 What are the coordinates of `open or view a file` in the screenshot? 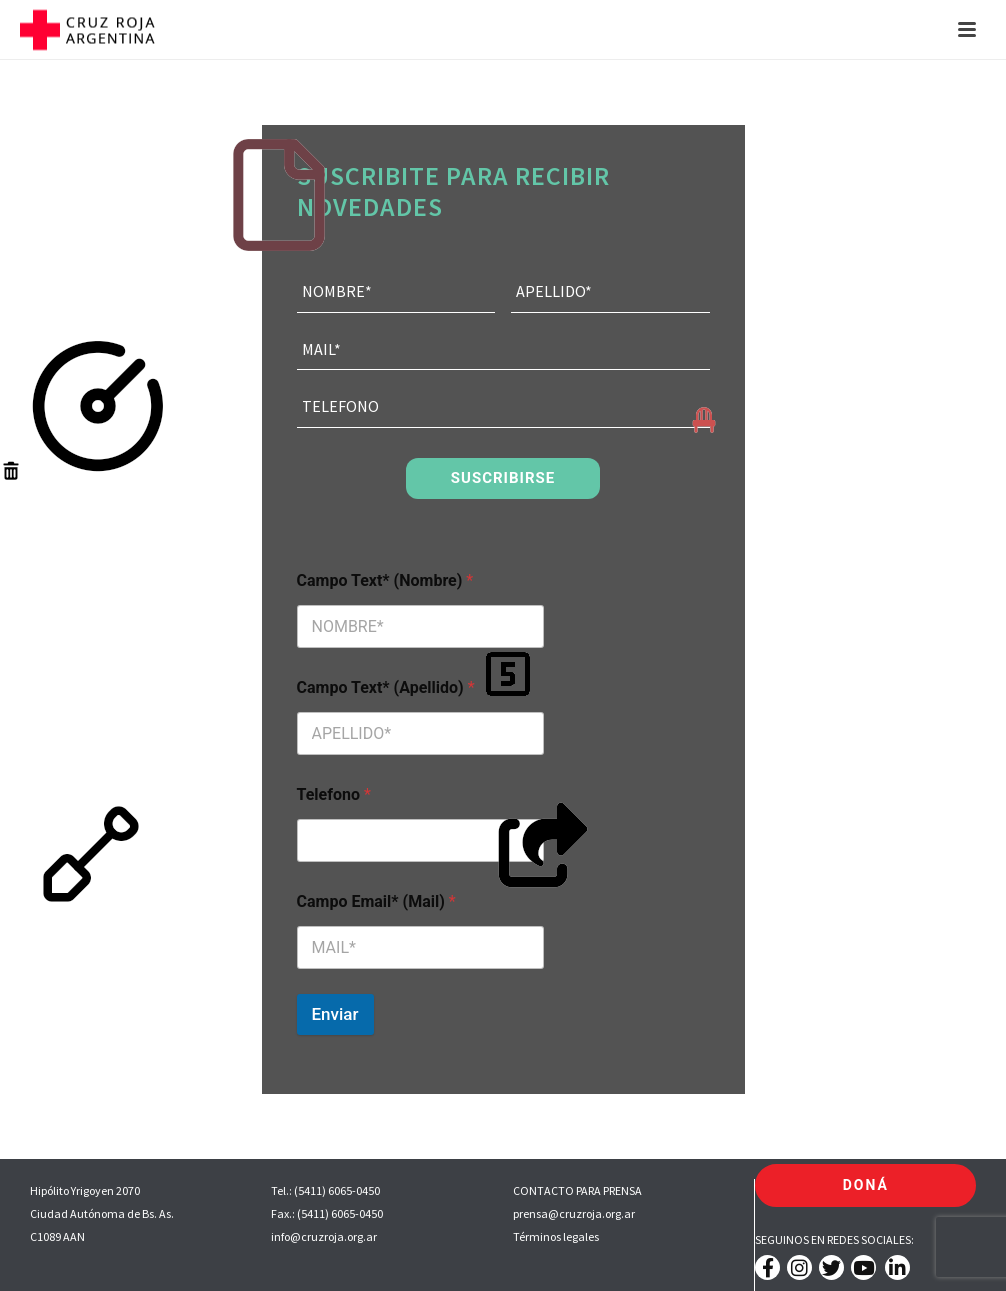 It's located at (279, 195).